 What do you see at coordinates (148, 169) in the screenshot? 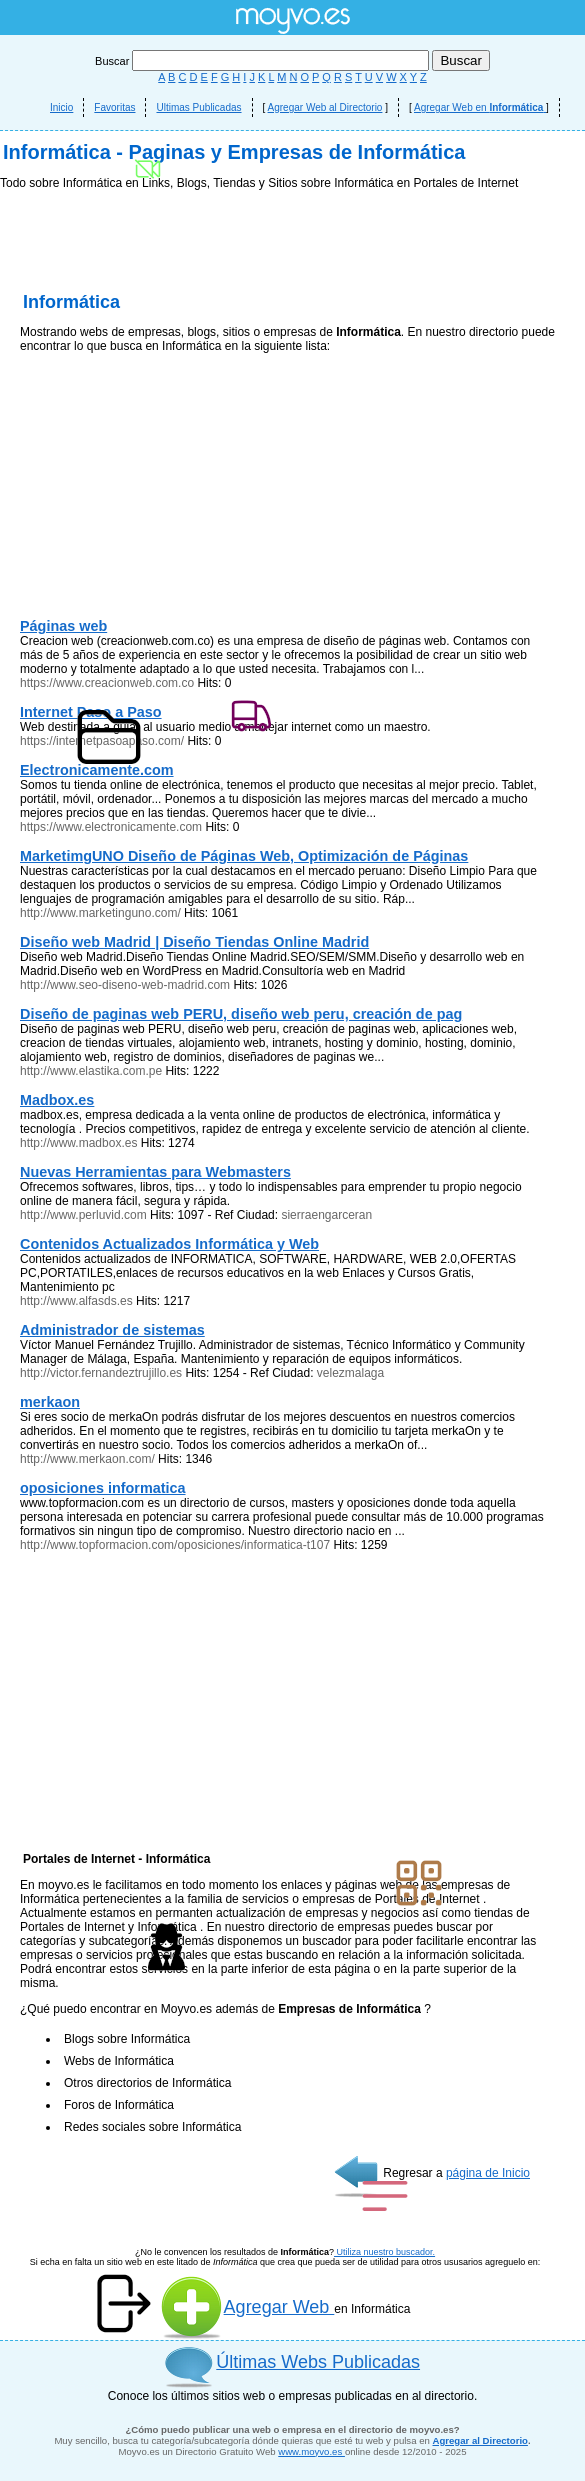
I see `video camera is off` at bounding box center [148, 169].